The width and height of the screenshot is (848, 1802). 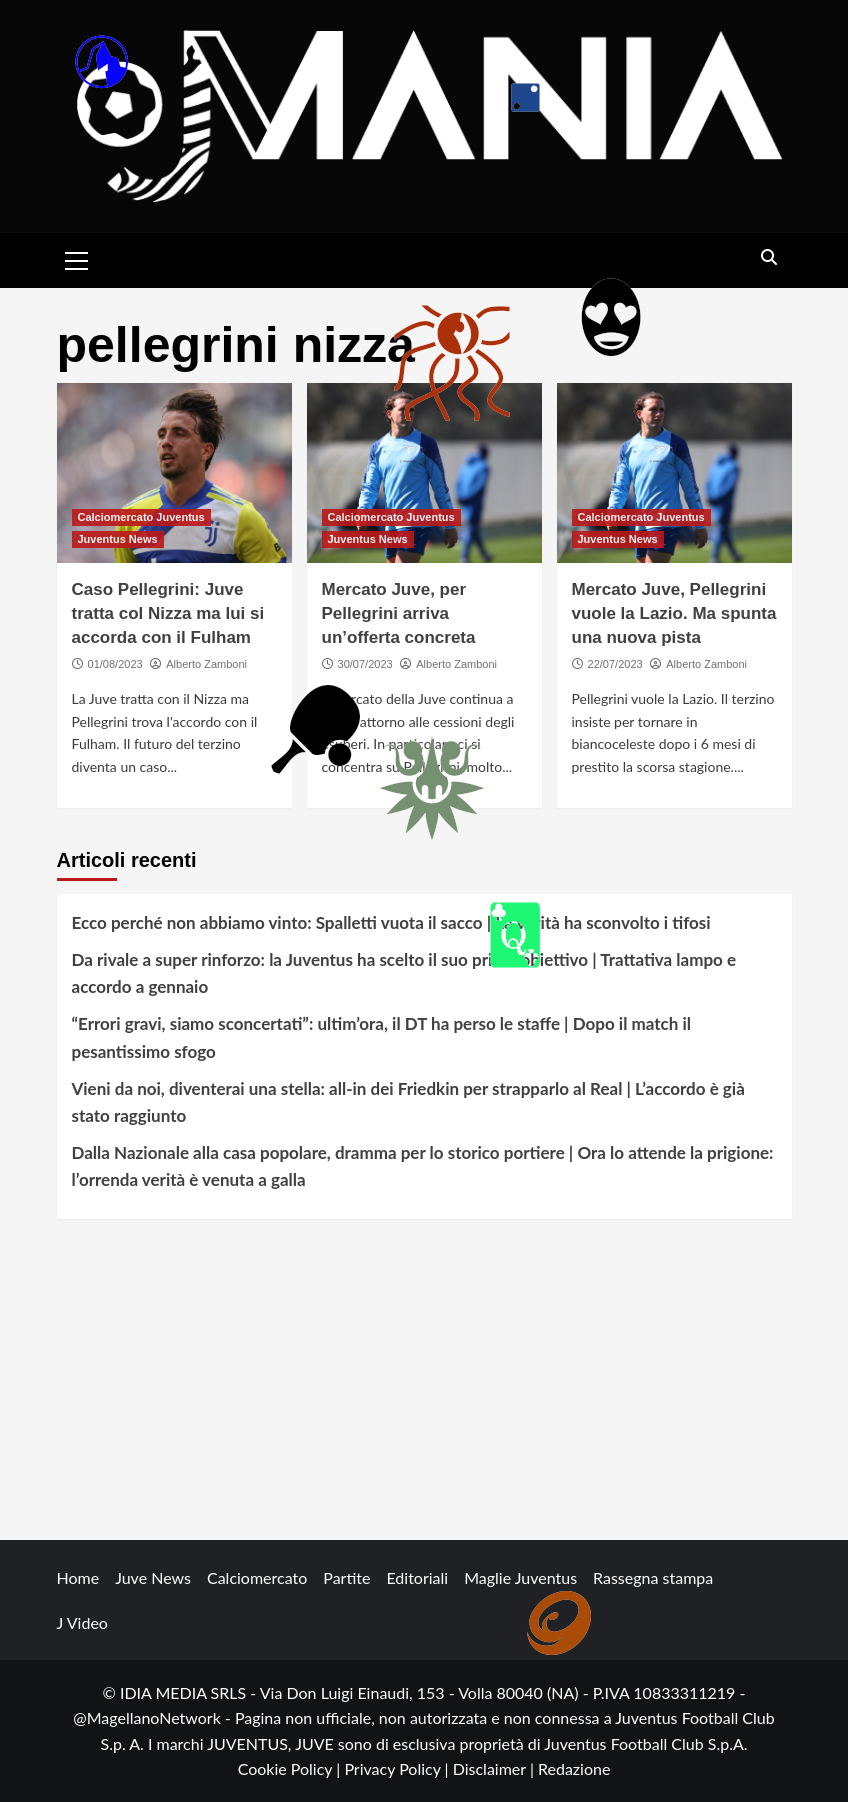 What do you see at coordinates (315, 729) in the screenshot?
I see `access table tennis or ping pong game` at bounding box center [315, 729].